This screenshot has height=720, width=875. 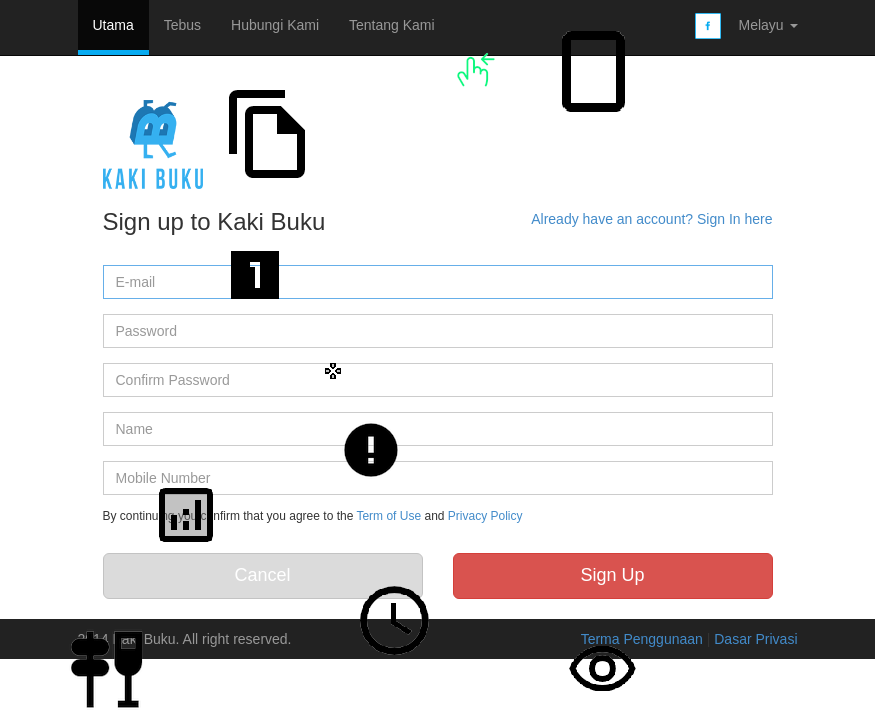 I want to click on select option one or first item, so click(x=255, y=275).